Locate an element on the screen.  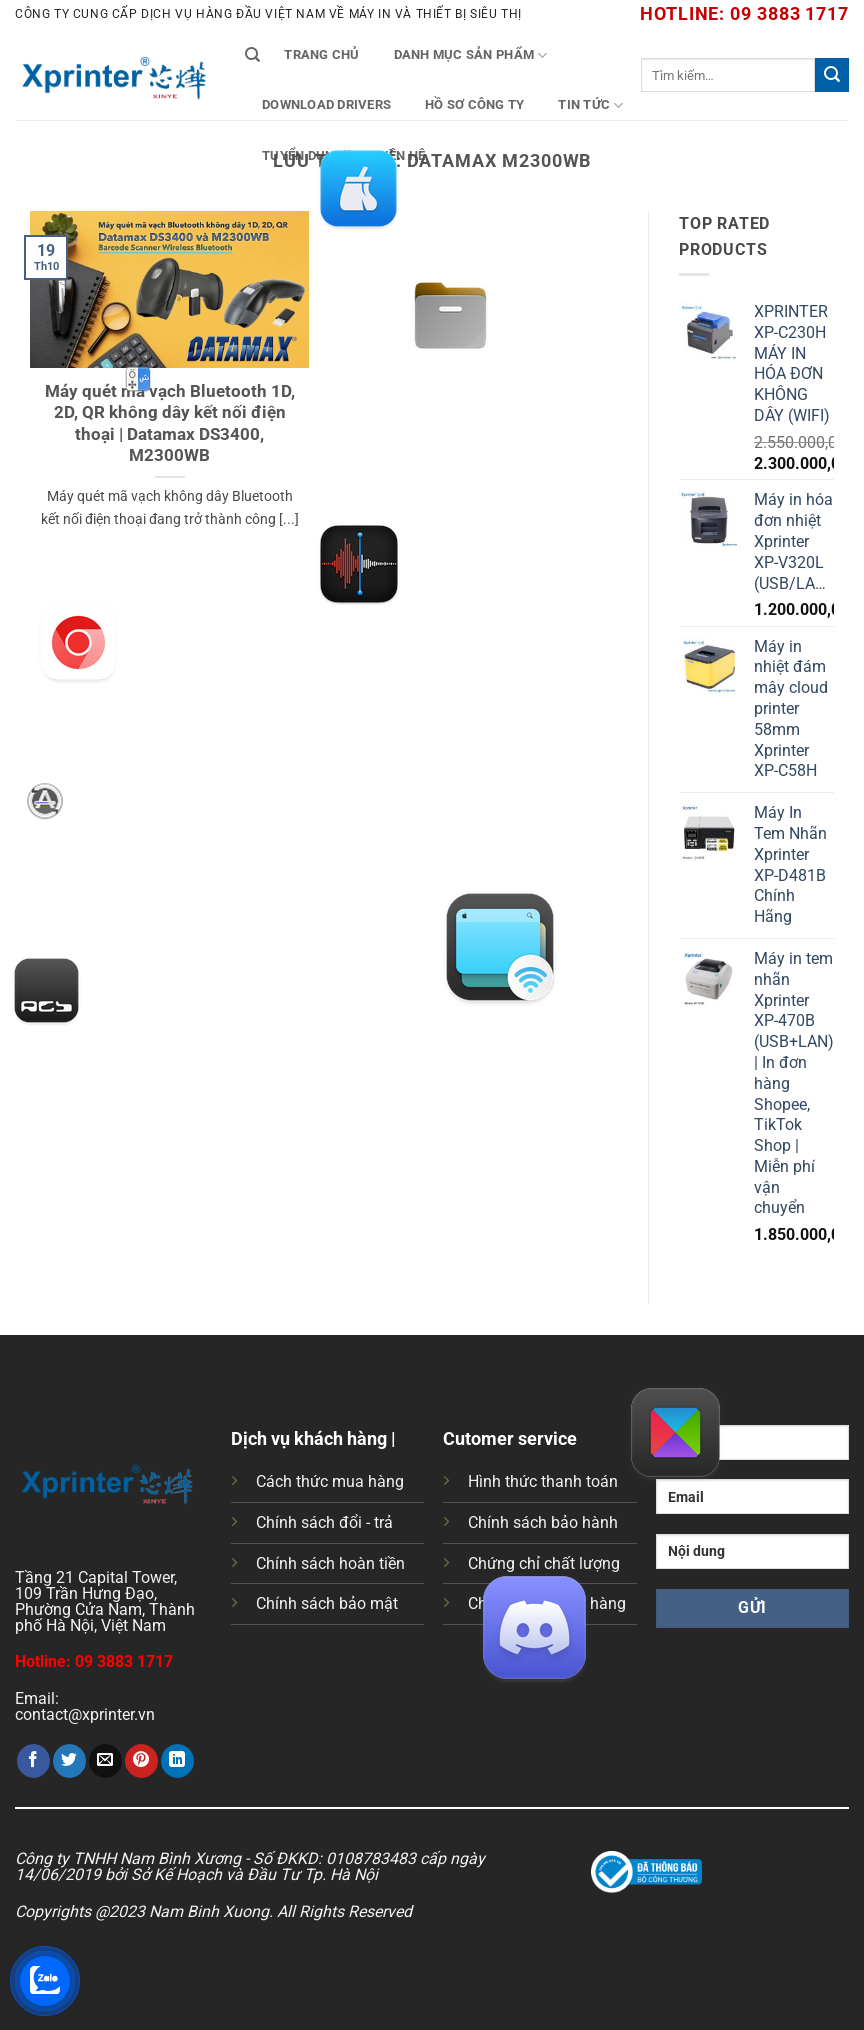
open the voice memos app is located at coordinates (359, 564).